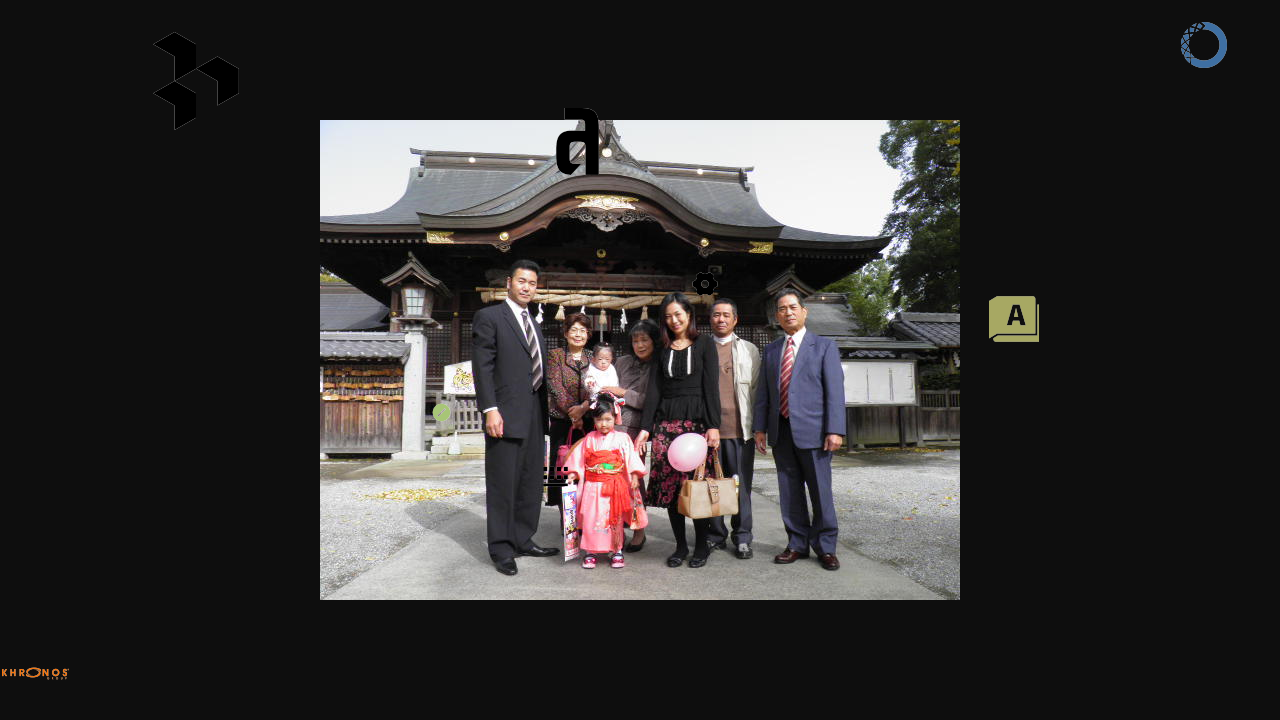  I want to click on appian brand logo, so click(577, 141).